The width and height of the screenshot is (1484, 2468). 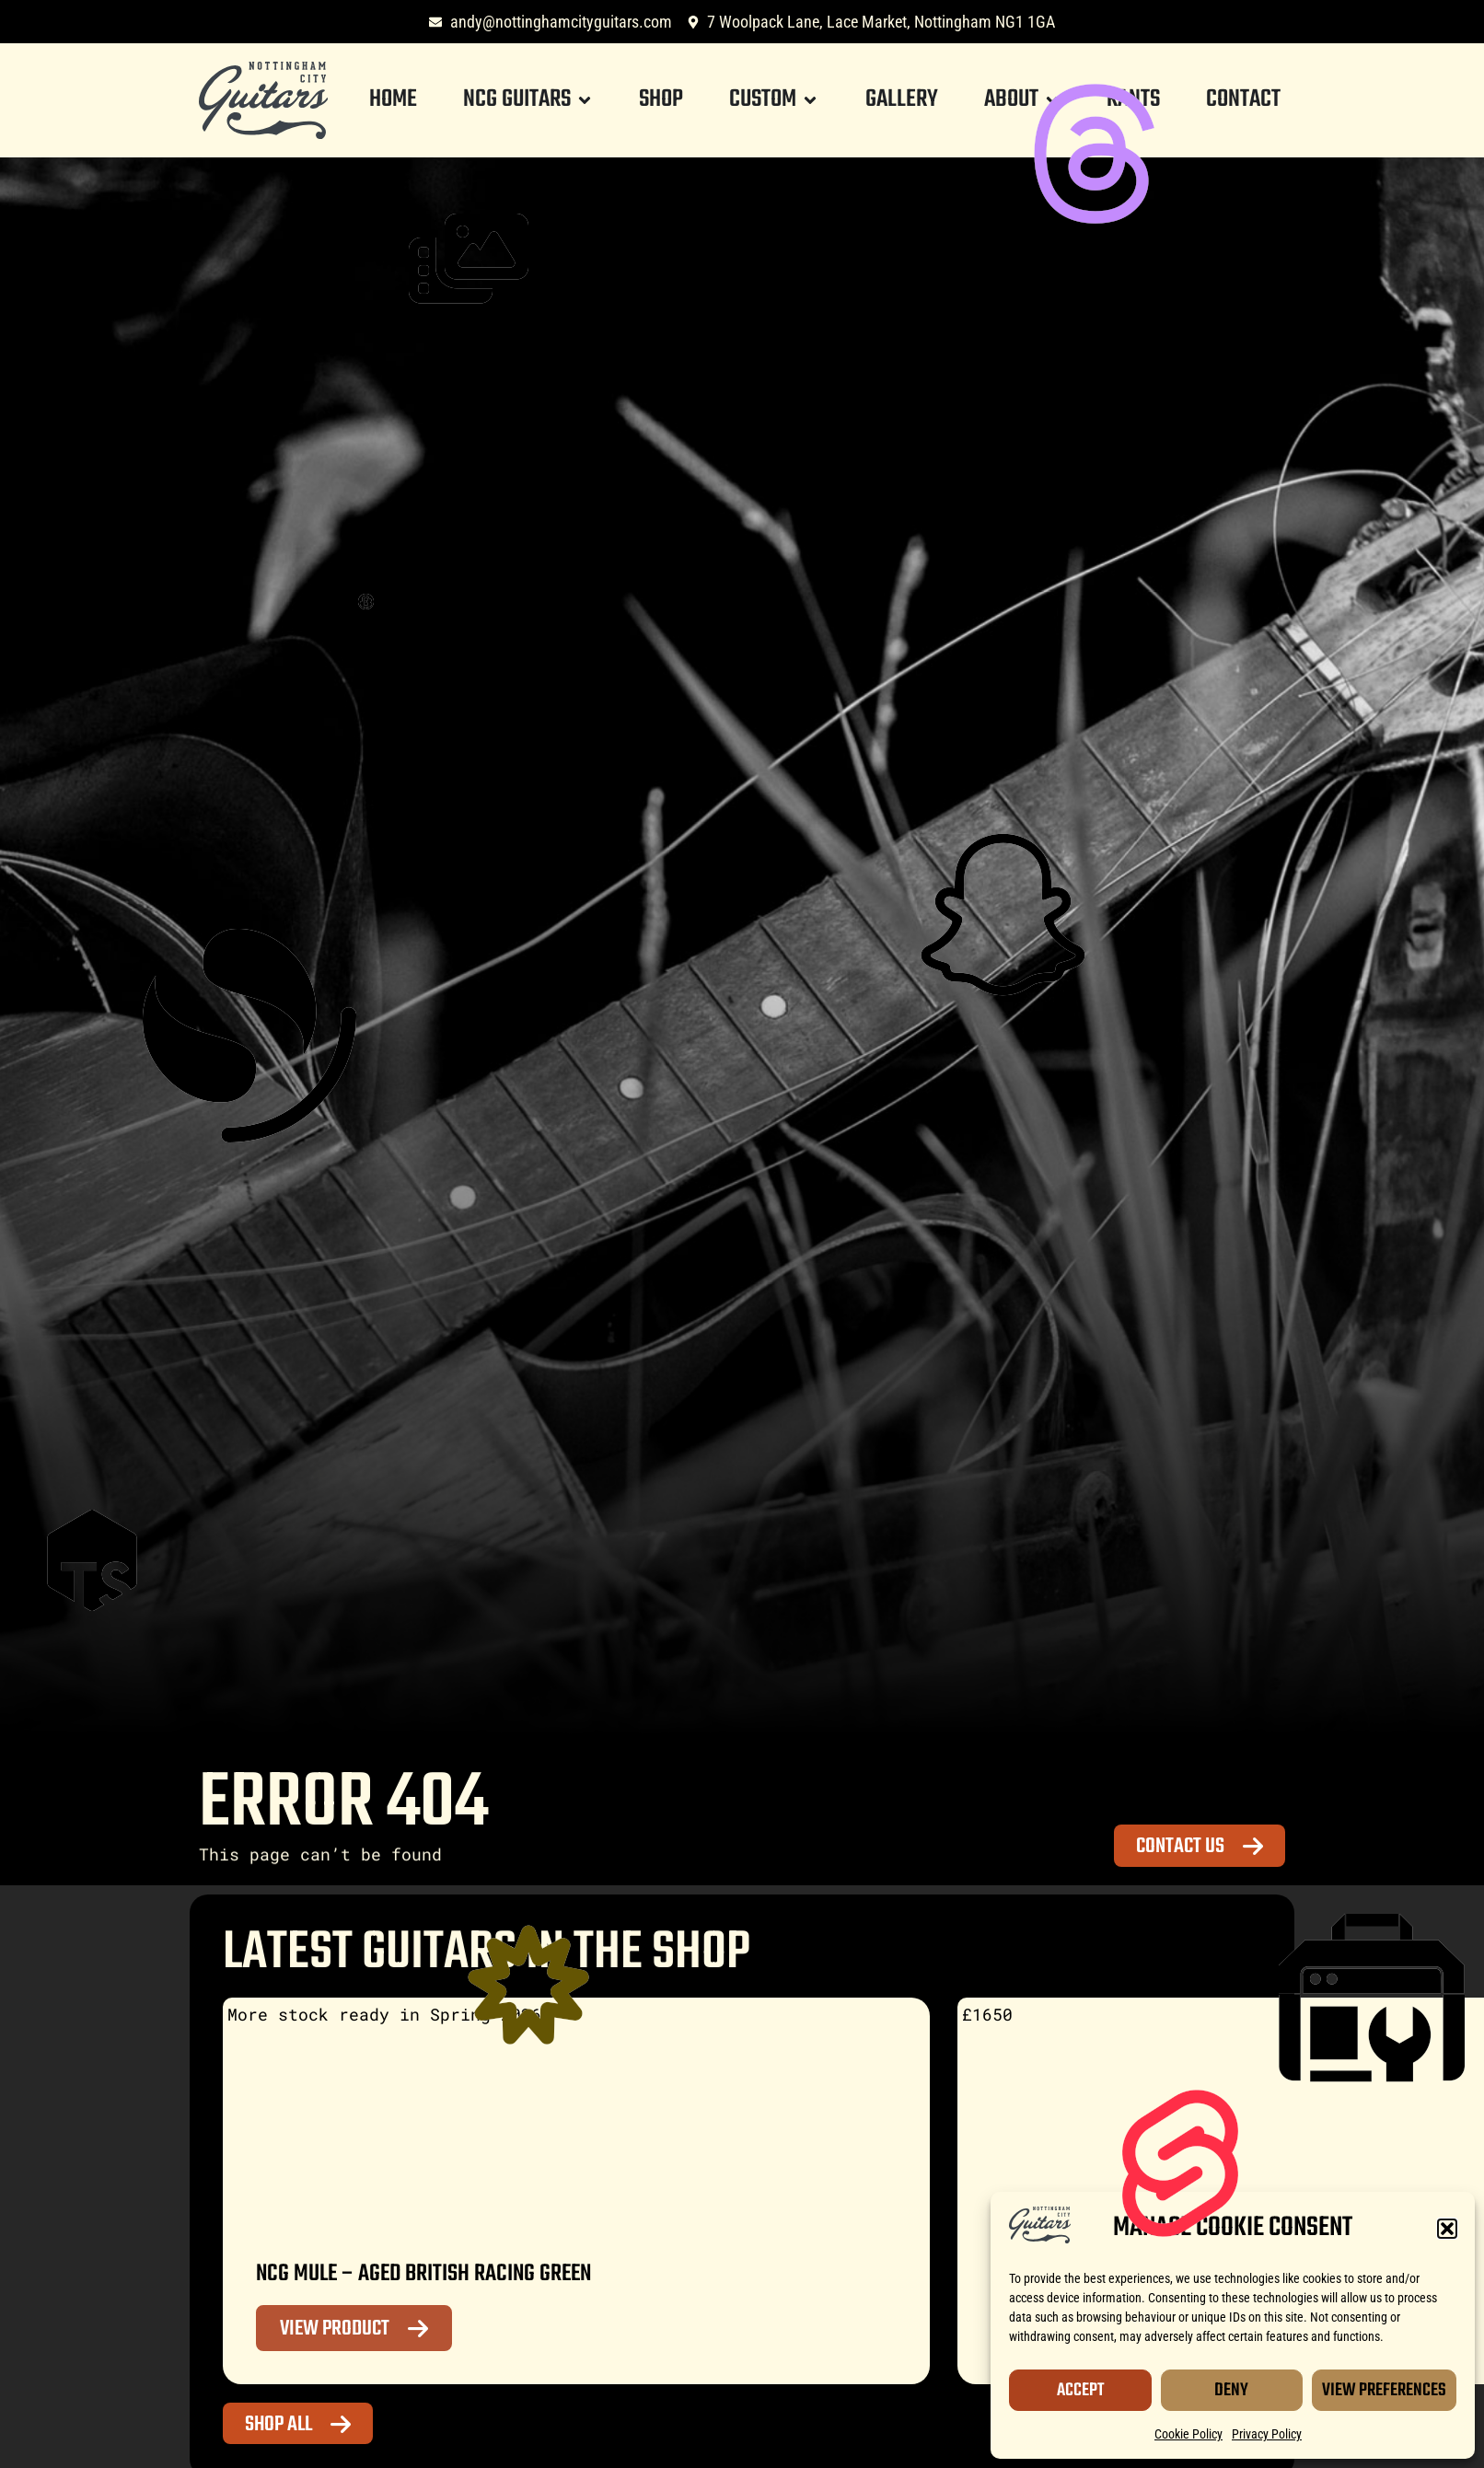 I want to click on ts-node runtime environment logo, so click(x=92, y=1560).